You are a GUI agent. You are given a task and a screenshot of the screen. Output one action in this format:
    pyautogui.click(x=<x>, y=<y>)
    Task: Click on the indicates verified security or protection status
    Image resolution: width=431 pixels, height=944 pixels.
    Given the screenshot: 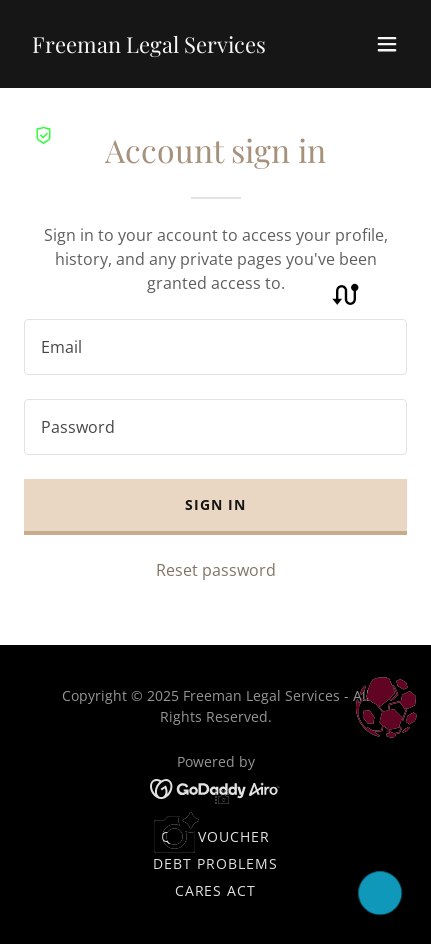 What is the action you would take?
    pyautogui.click(x=43, y=135)
    